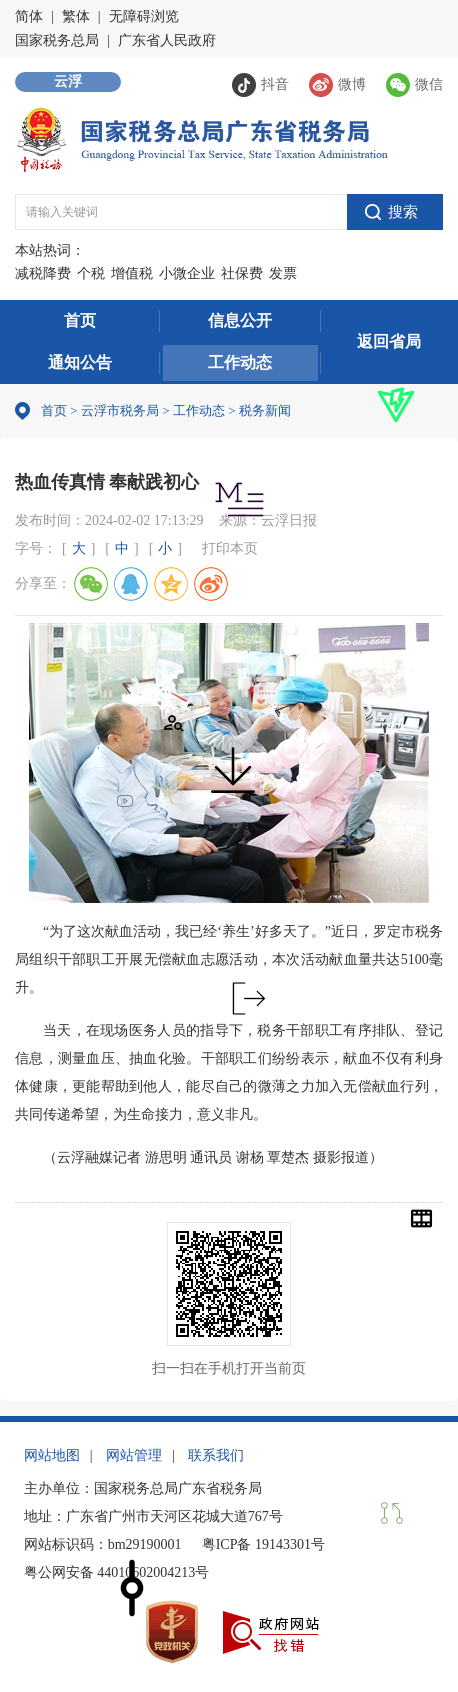 The height and width of the screenshot is (1692, 458). Describe the element at coordinates (132, 1588) in the screenshot. I see `view commit history in version control` at that location.